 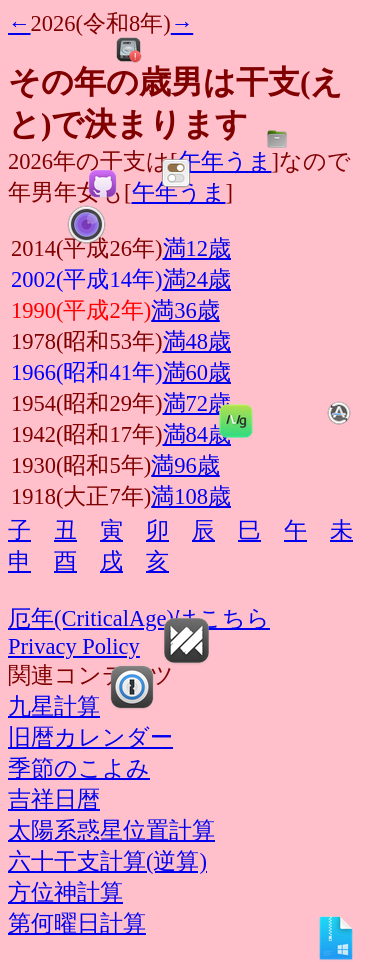 What do you see at coordinates (86, 224) in the screenshot?
I see `open the camera app to take photos or videos` at bounding box center [86, 224].